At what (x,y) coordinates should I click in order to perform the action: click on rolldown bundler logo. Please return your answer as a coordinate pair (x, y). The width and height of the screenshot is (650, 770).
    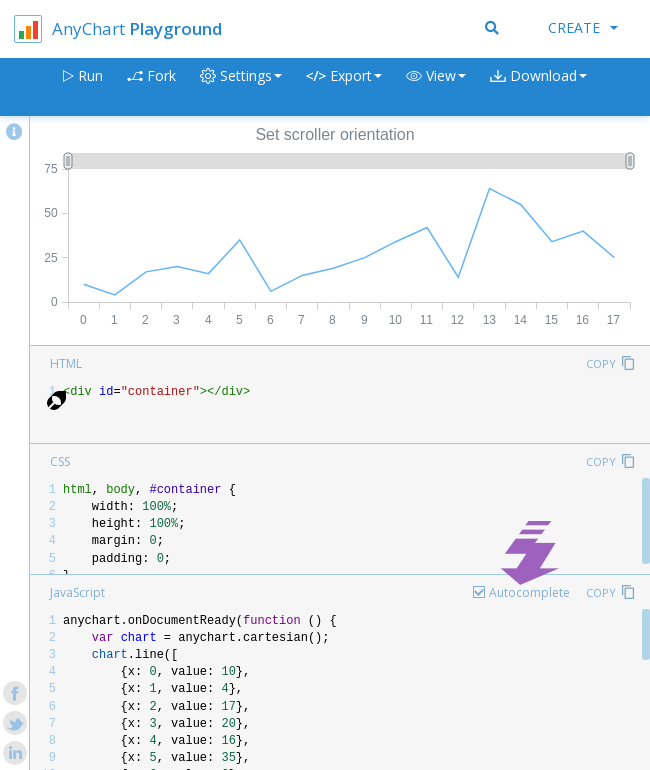
    Looking at the image, I should click on (530, 553).